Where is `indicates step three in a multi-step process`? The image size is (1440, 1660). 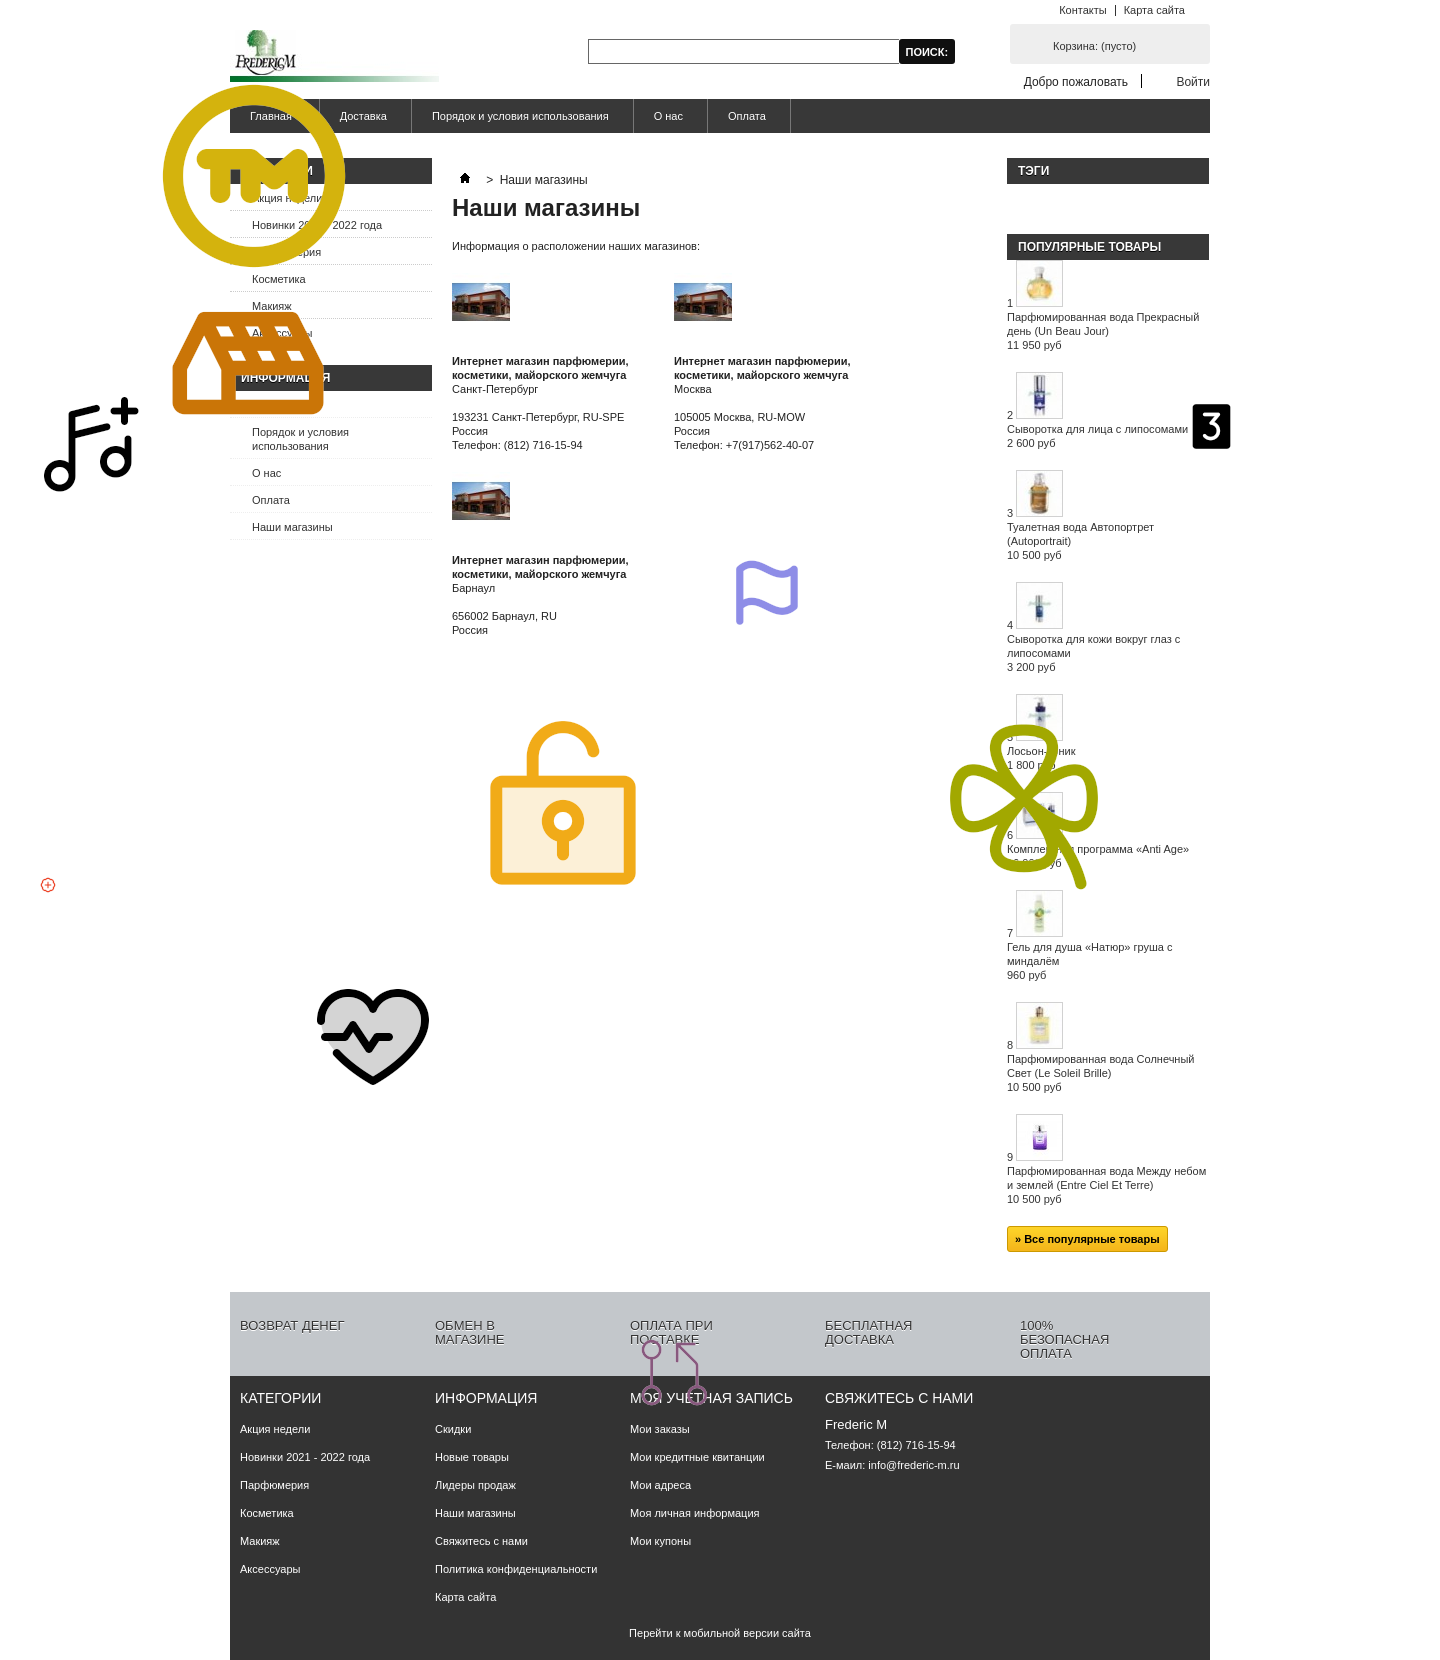 indicates step three in a multi-step process is located at coordinates (1211, 426).